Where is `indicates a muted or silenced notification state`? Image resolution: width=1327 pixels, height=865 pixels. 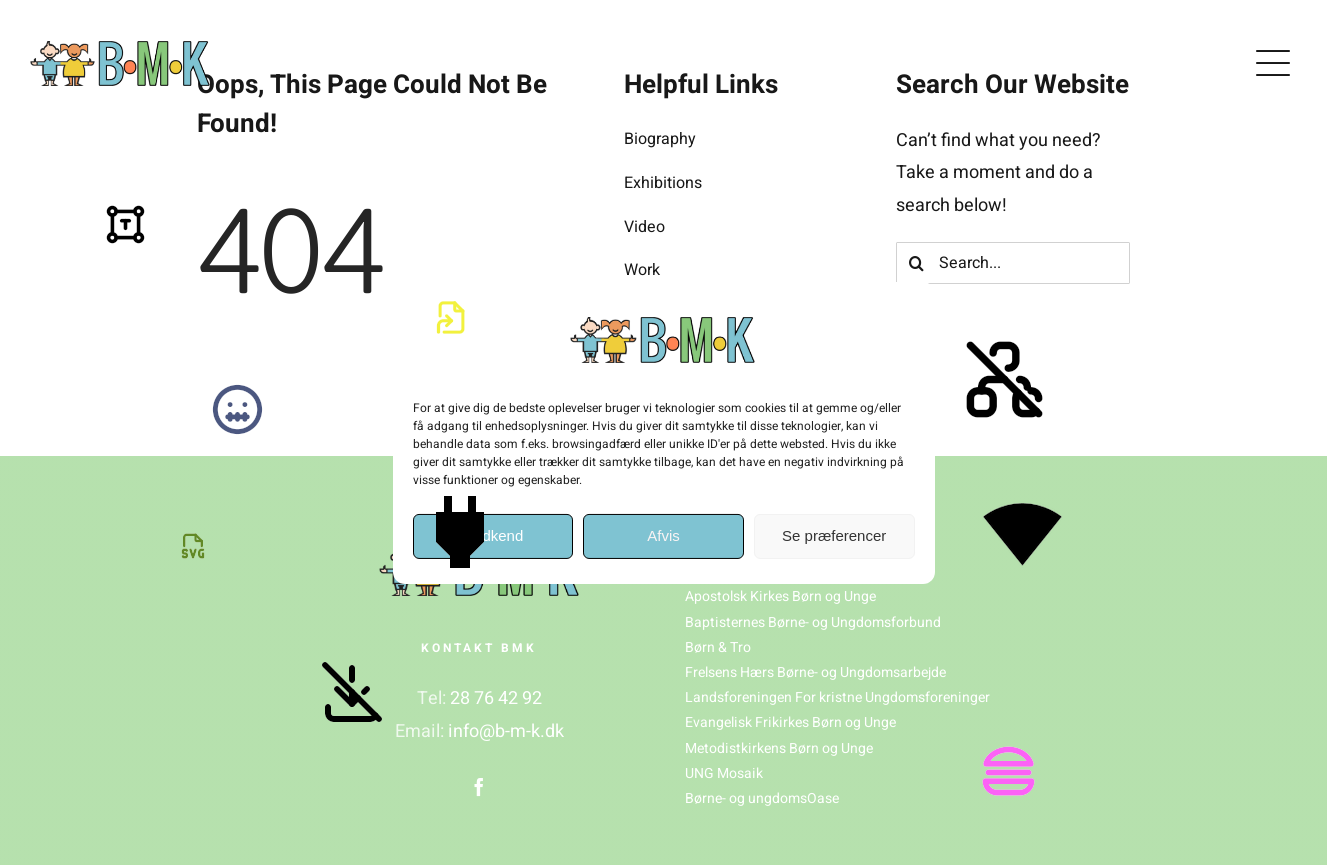 indicates a muted or silenced notification state is located at coordinates (237, 409).